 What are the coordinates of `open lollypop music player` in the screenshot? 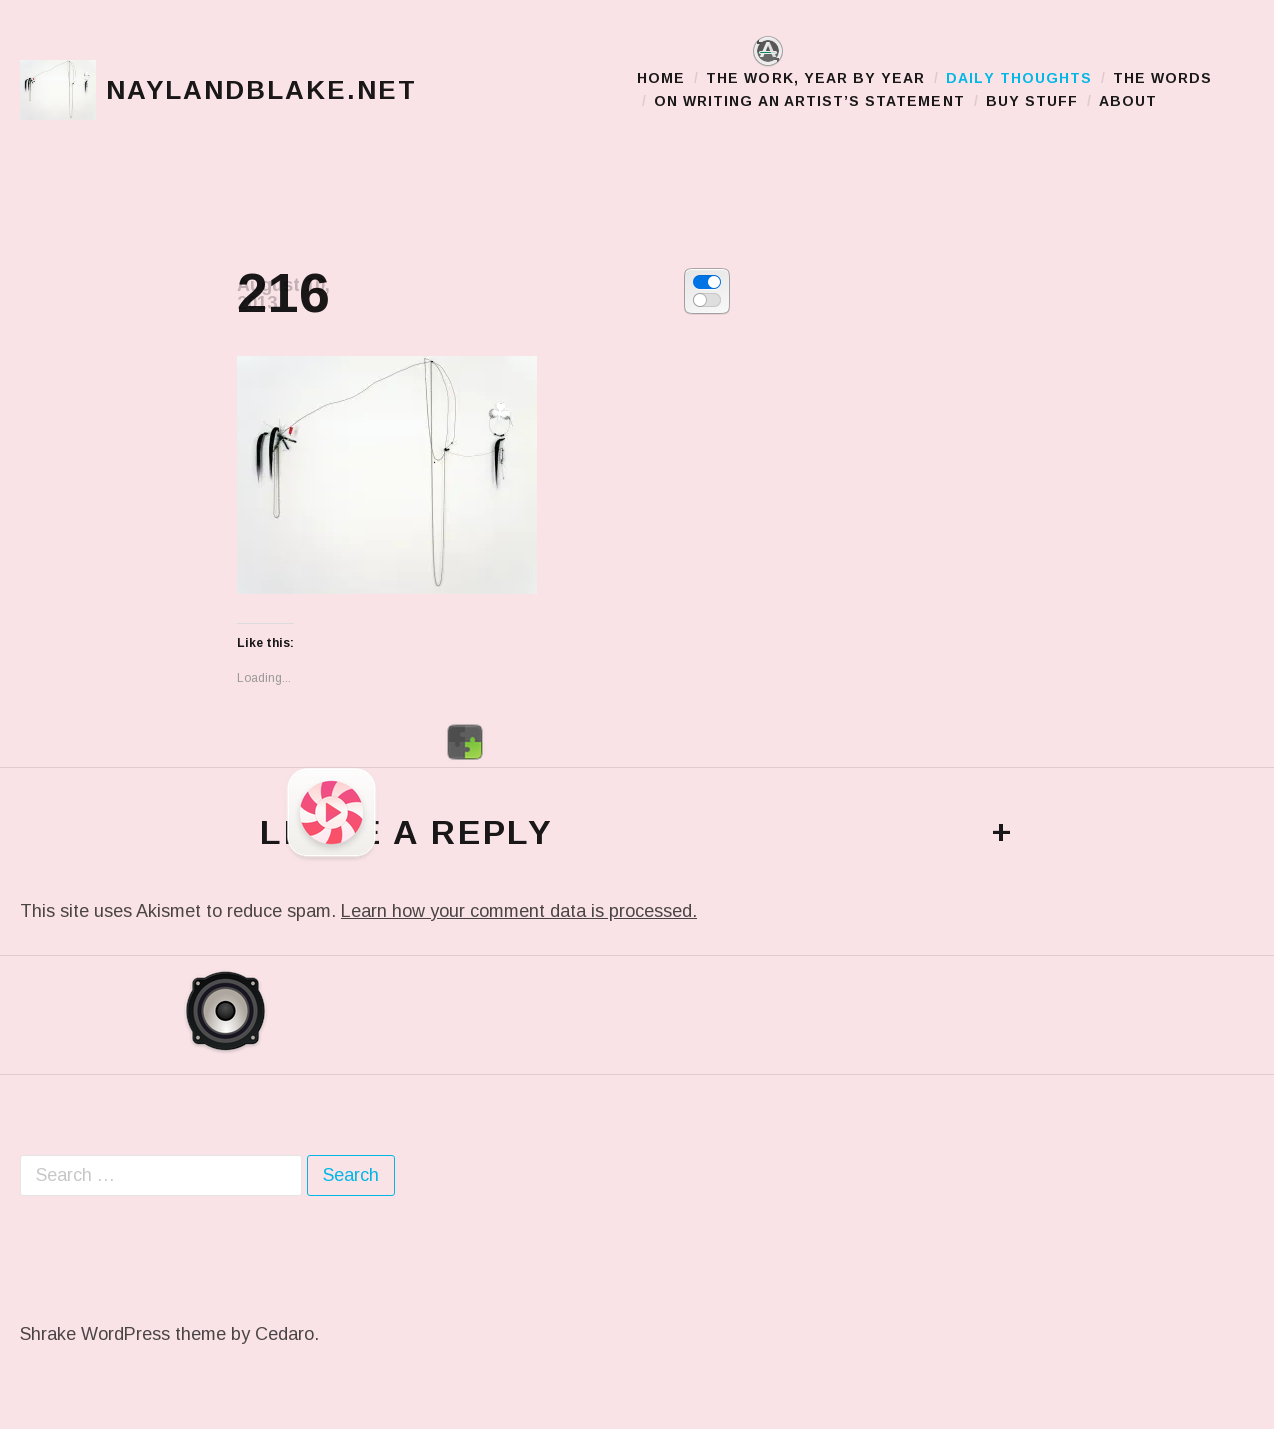 It's located at (331, 812).